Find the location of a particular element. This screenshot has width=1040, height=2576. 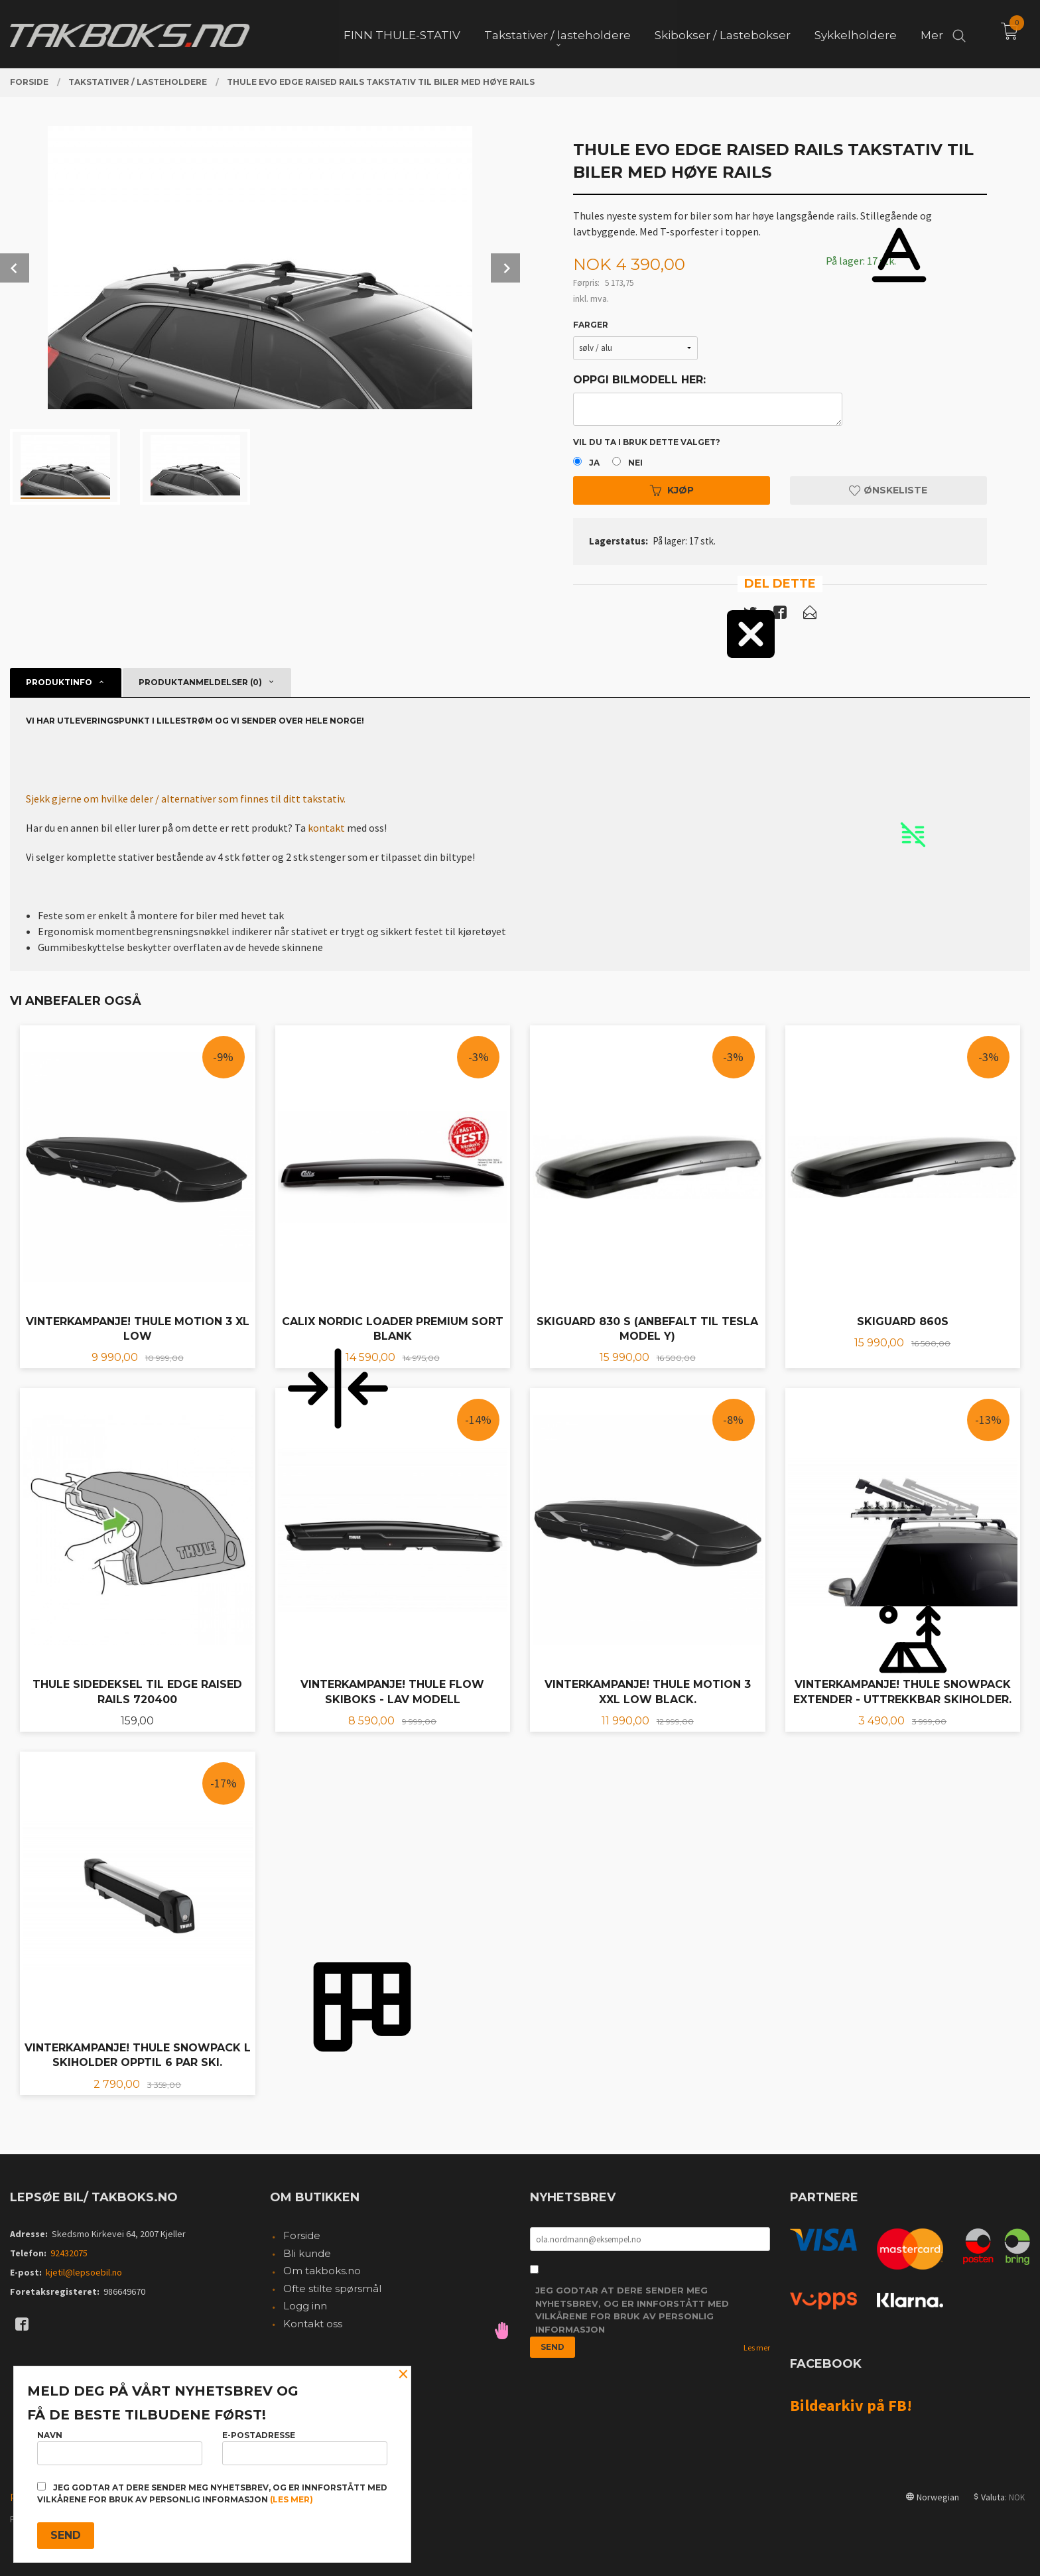

explore camping or outdoor activities is located at coordinates (913, 1639).